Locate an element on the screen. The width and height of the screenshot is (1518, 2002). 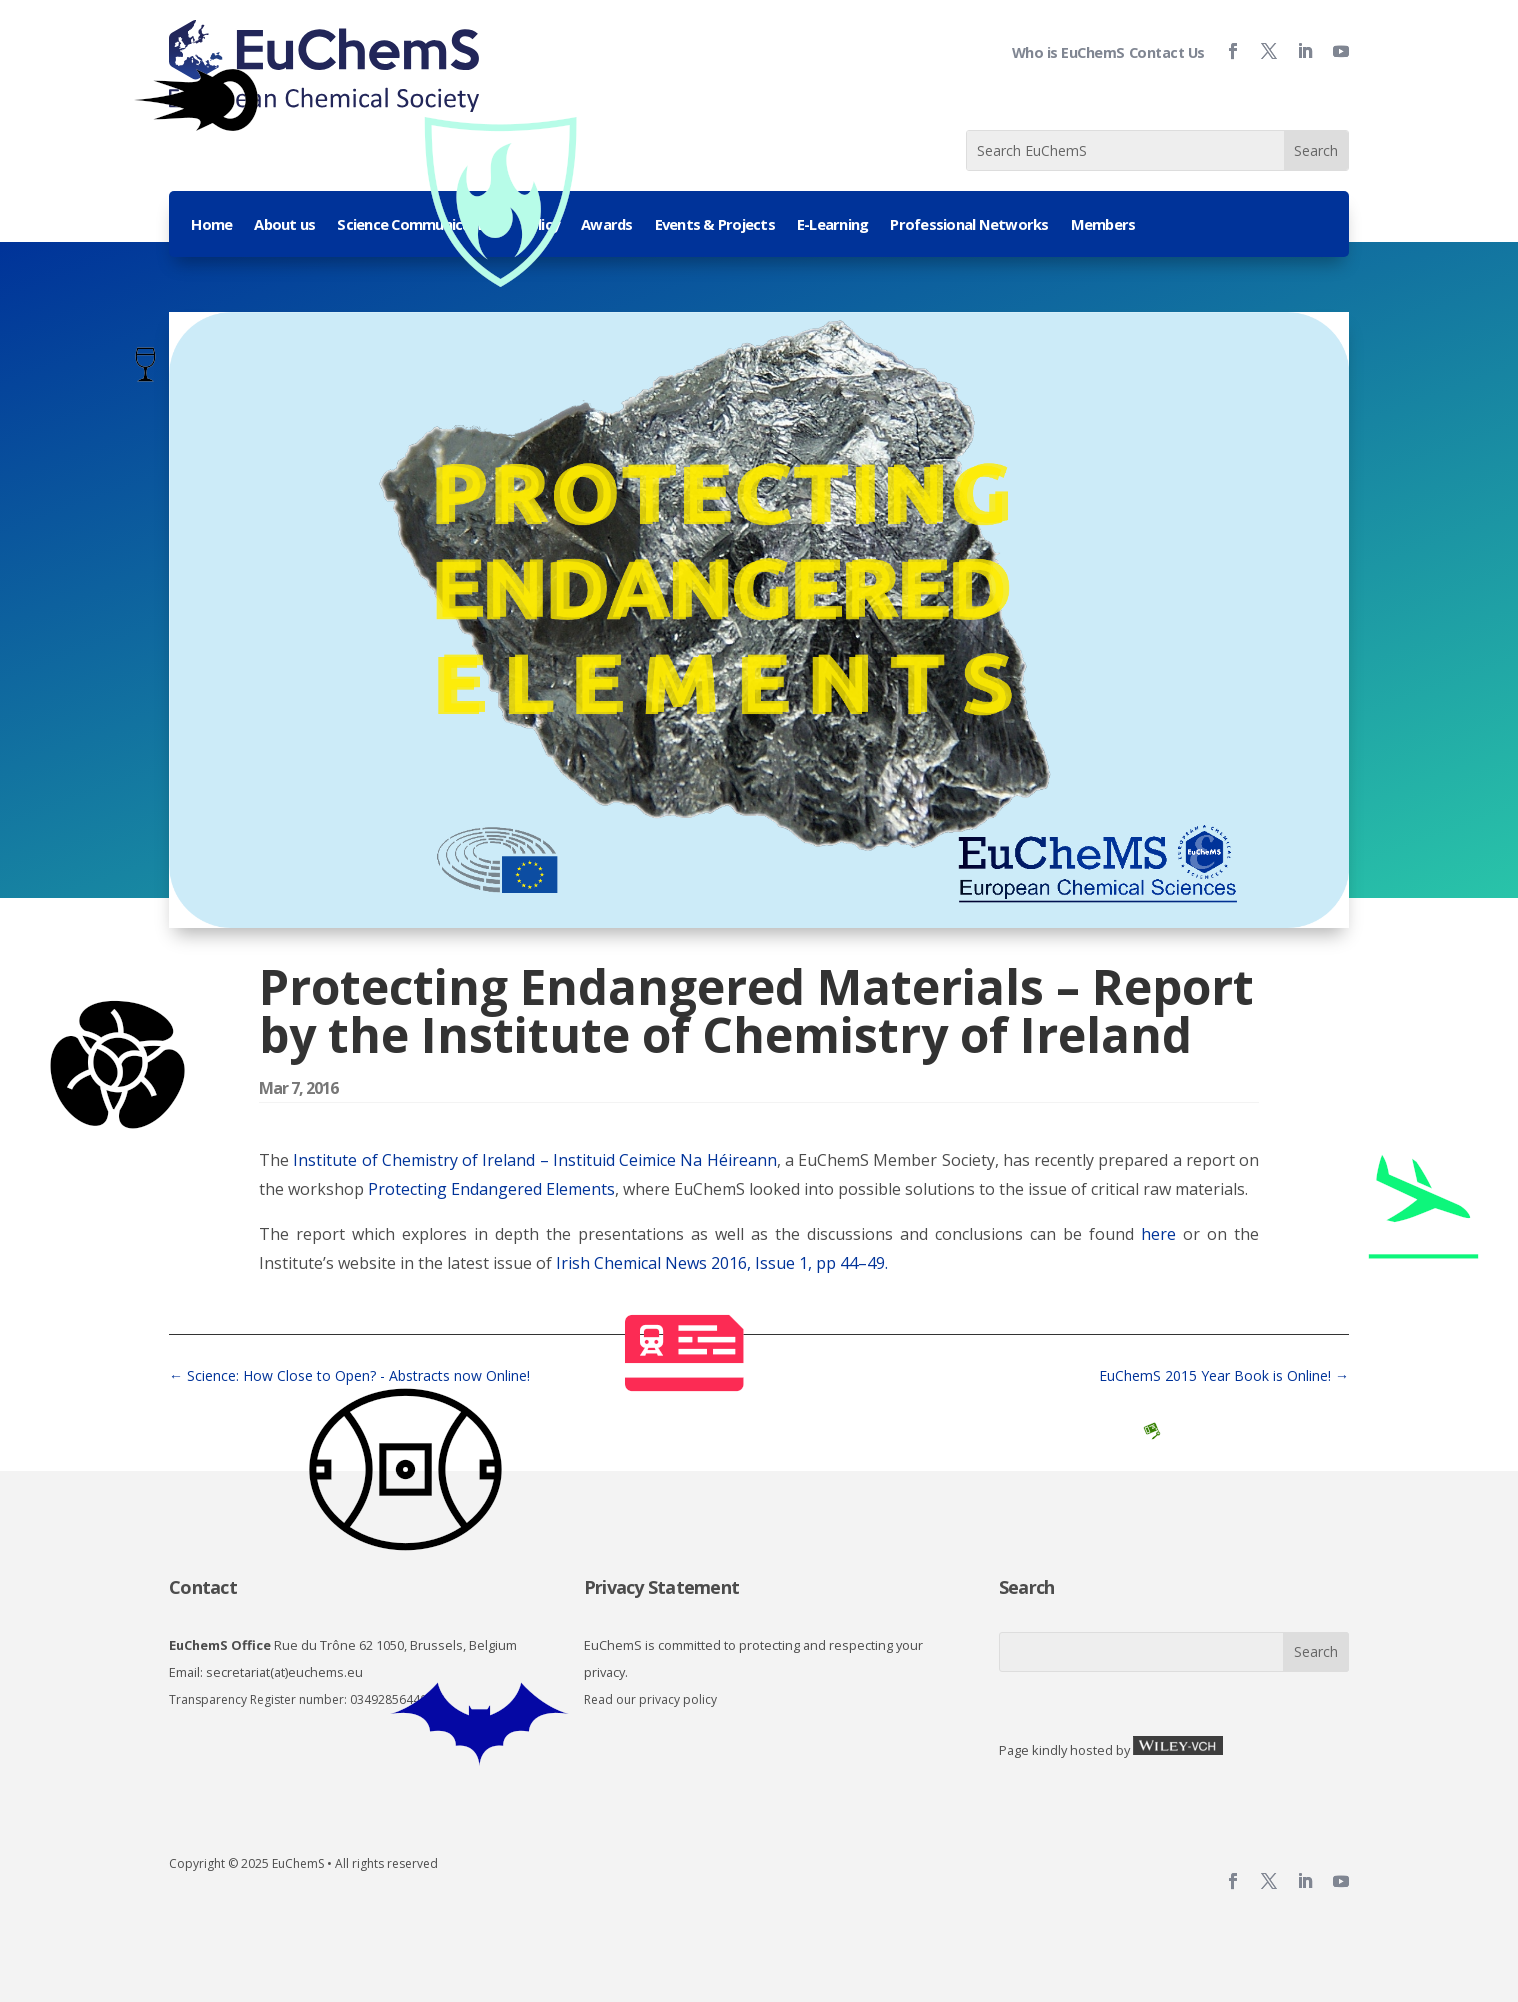
view football/rugby field layout is located at coordinates (405, 1469).